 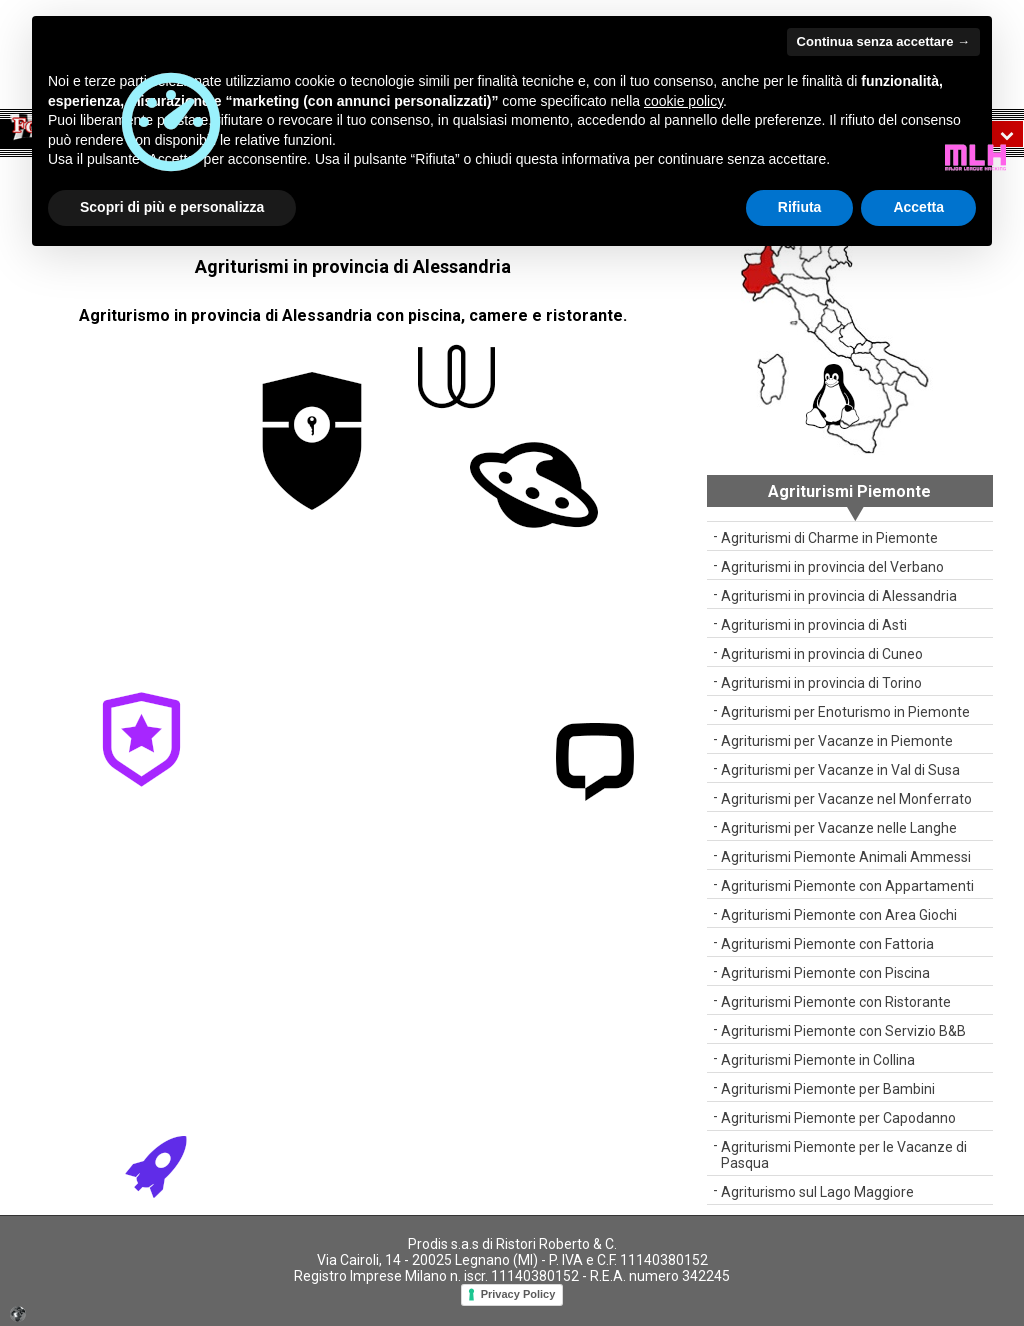 I want to click on spring security framework logo, so click(x=312, y=441).